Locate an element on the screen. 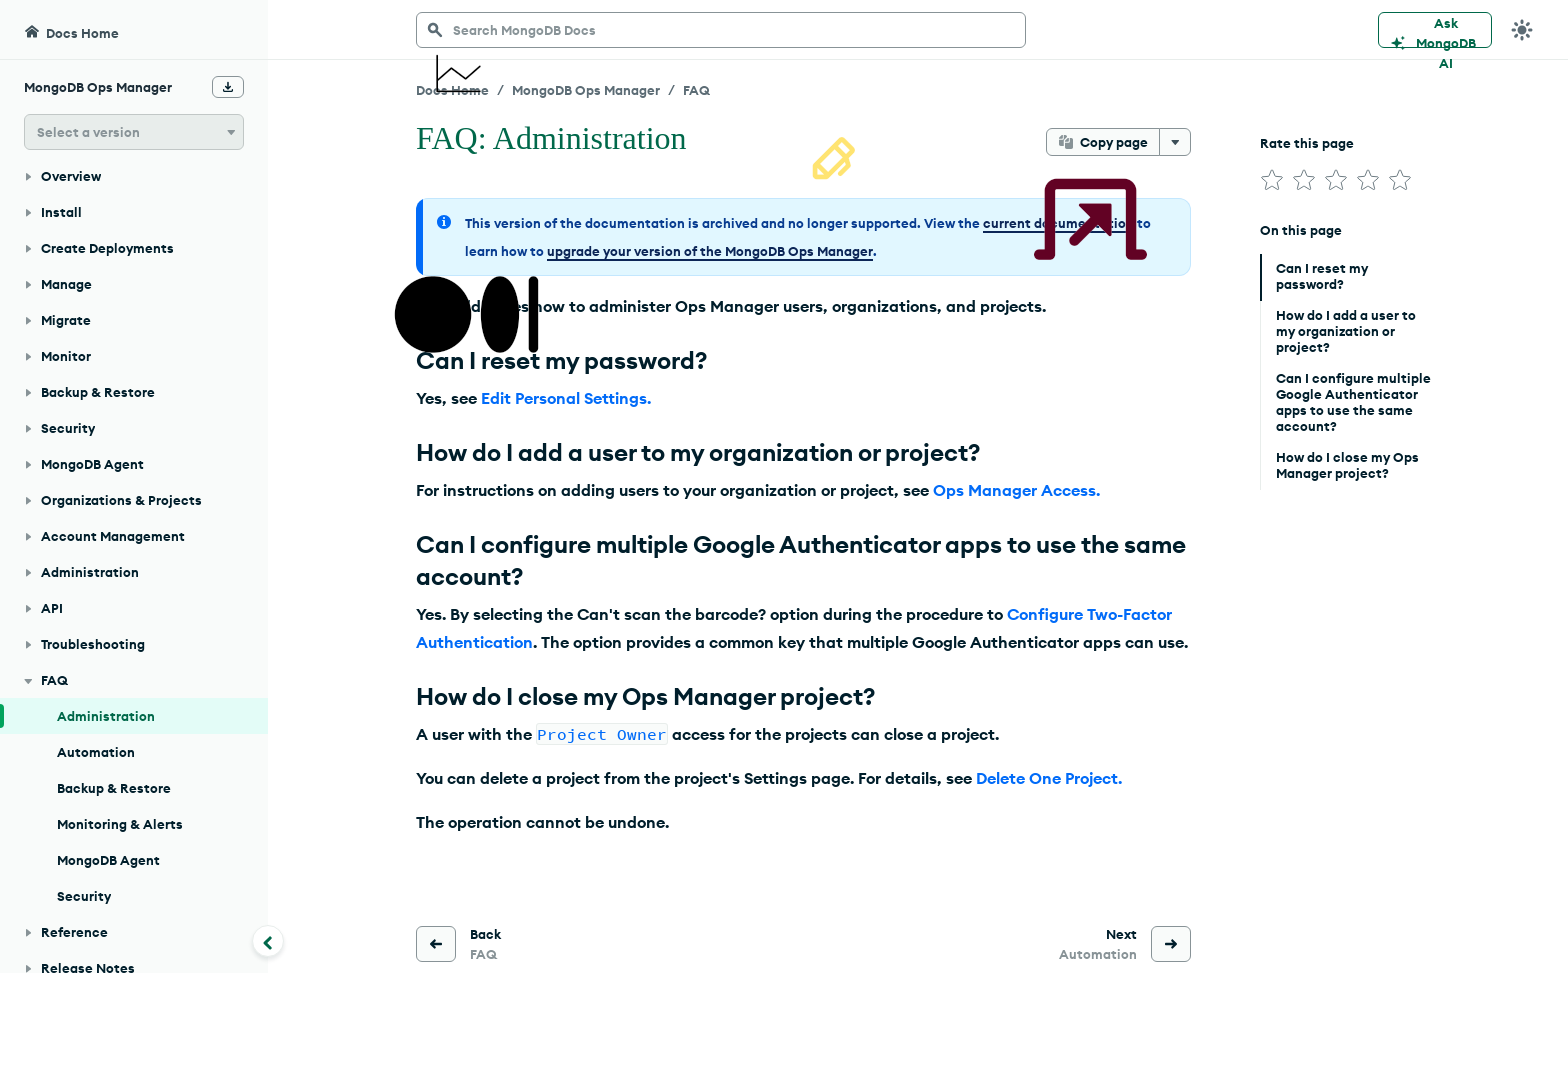 The height and width of the screenshot is (1068, 1568). view analytics or performance data is located at coordinates (458, 73).